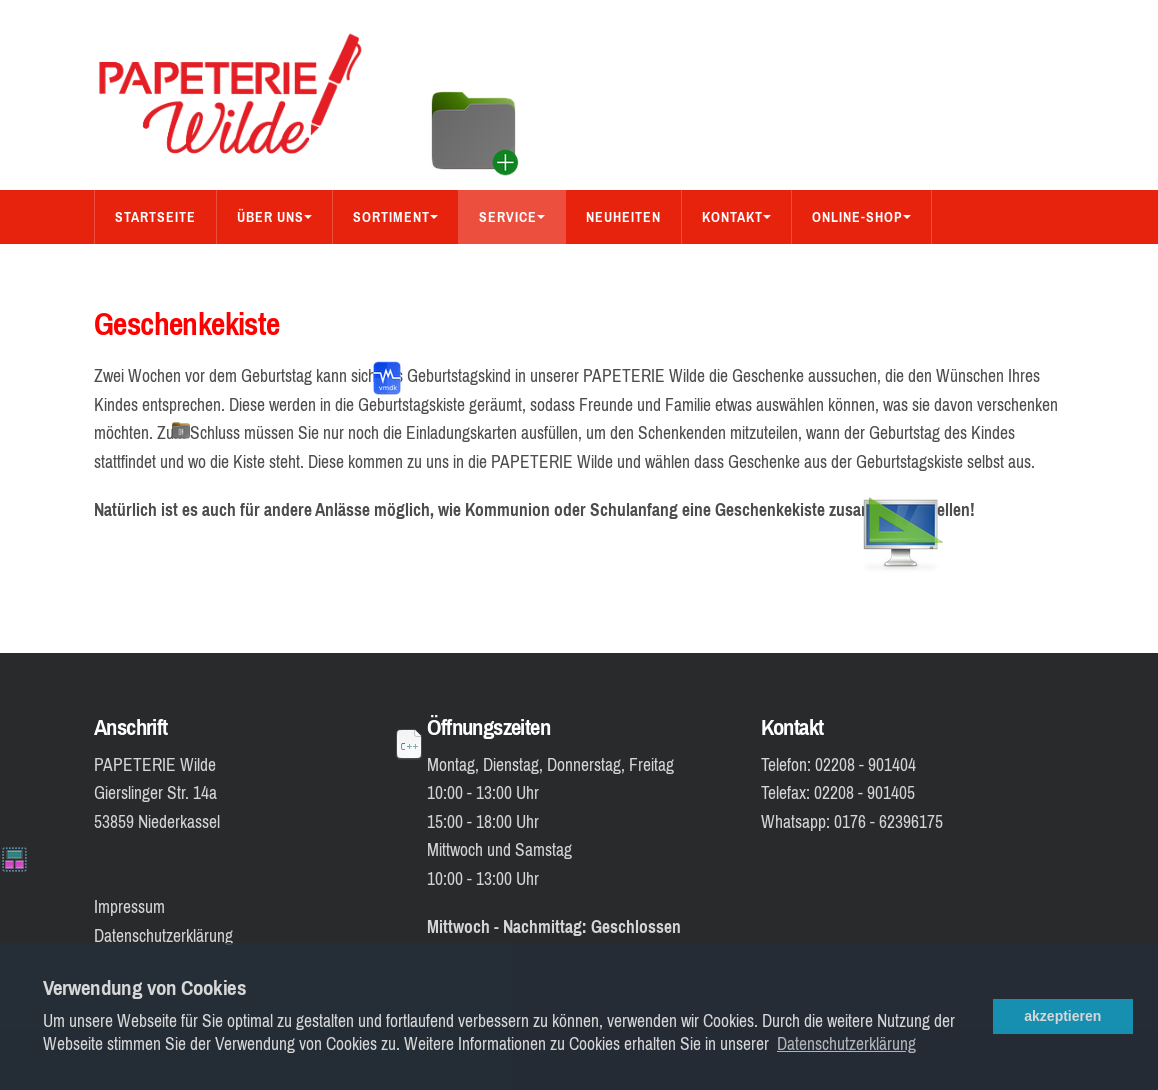  I want to click on access display settings, so click(902, 532).